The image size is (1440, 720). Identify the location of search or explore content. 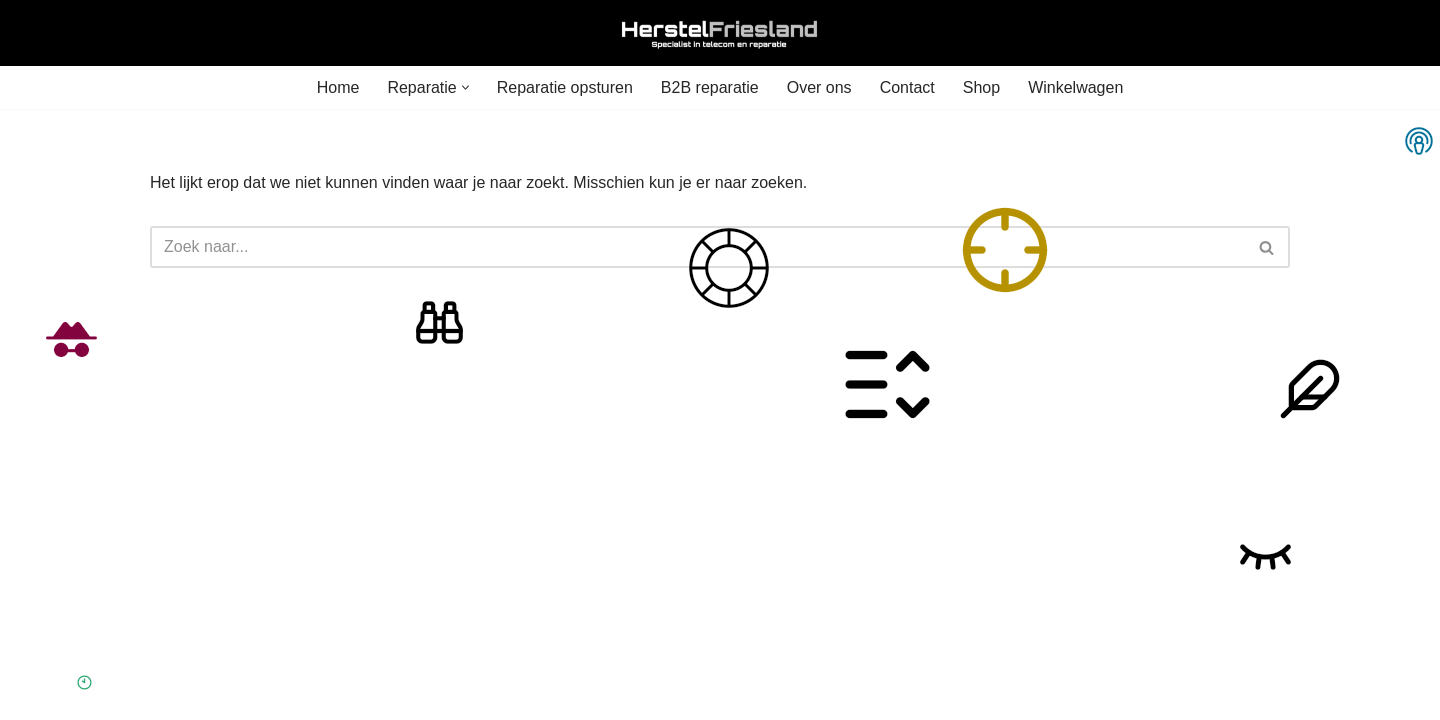
(439, 322).